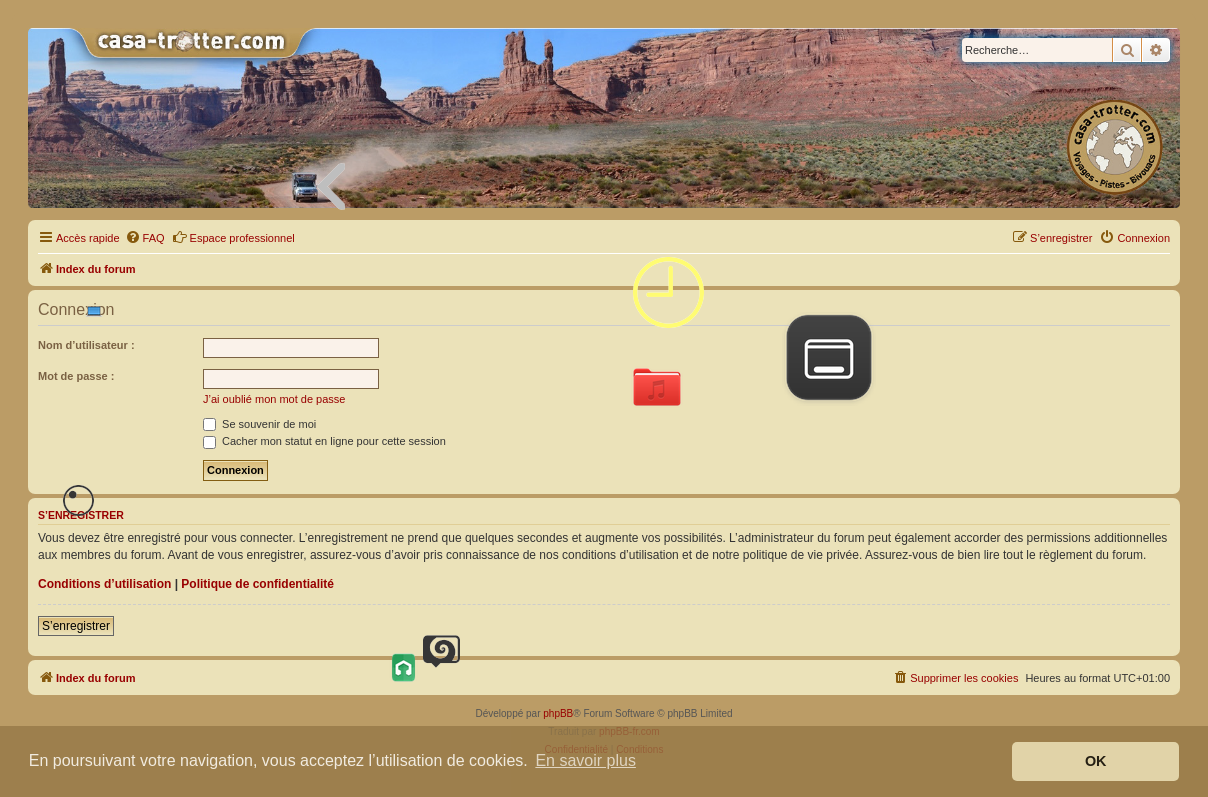  What do you see at coordinates (329, 186) in the screenshot?
I see `go back to the previous screen` at bounding box center [329, 186].